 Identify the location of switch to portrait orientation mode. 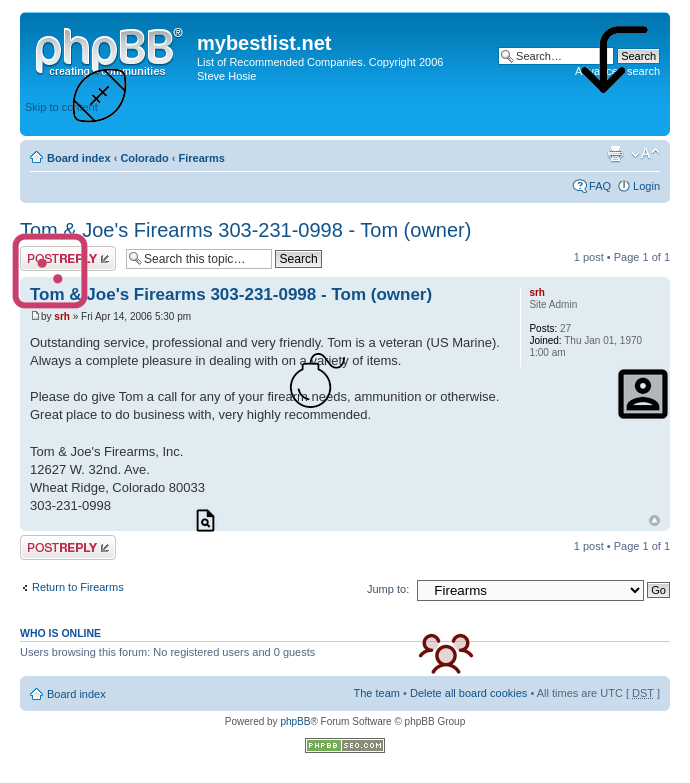
(643, 394).